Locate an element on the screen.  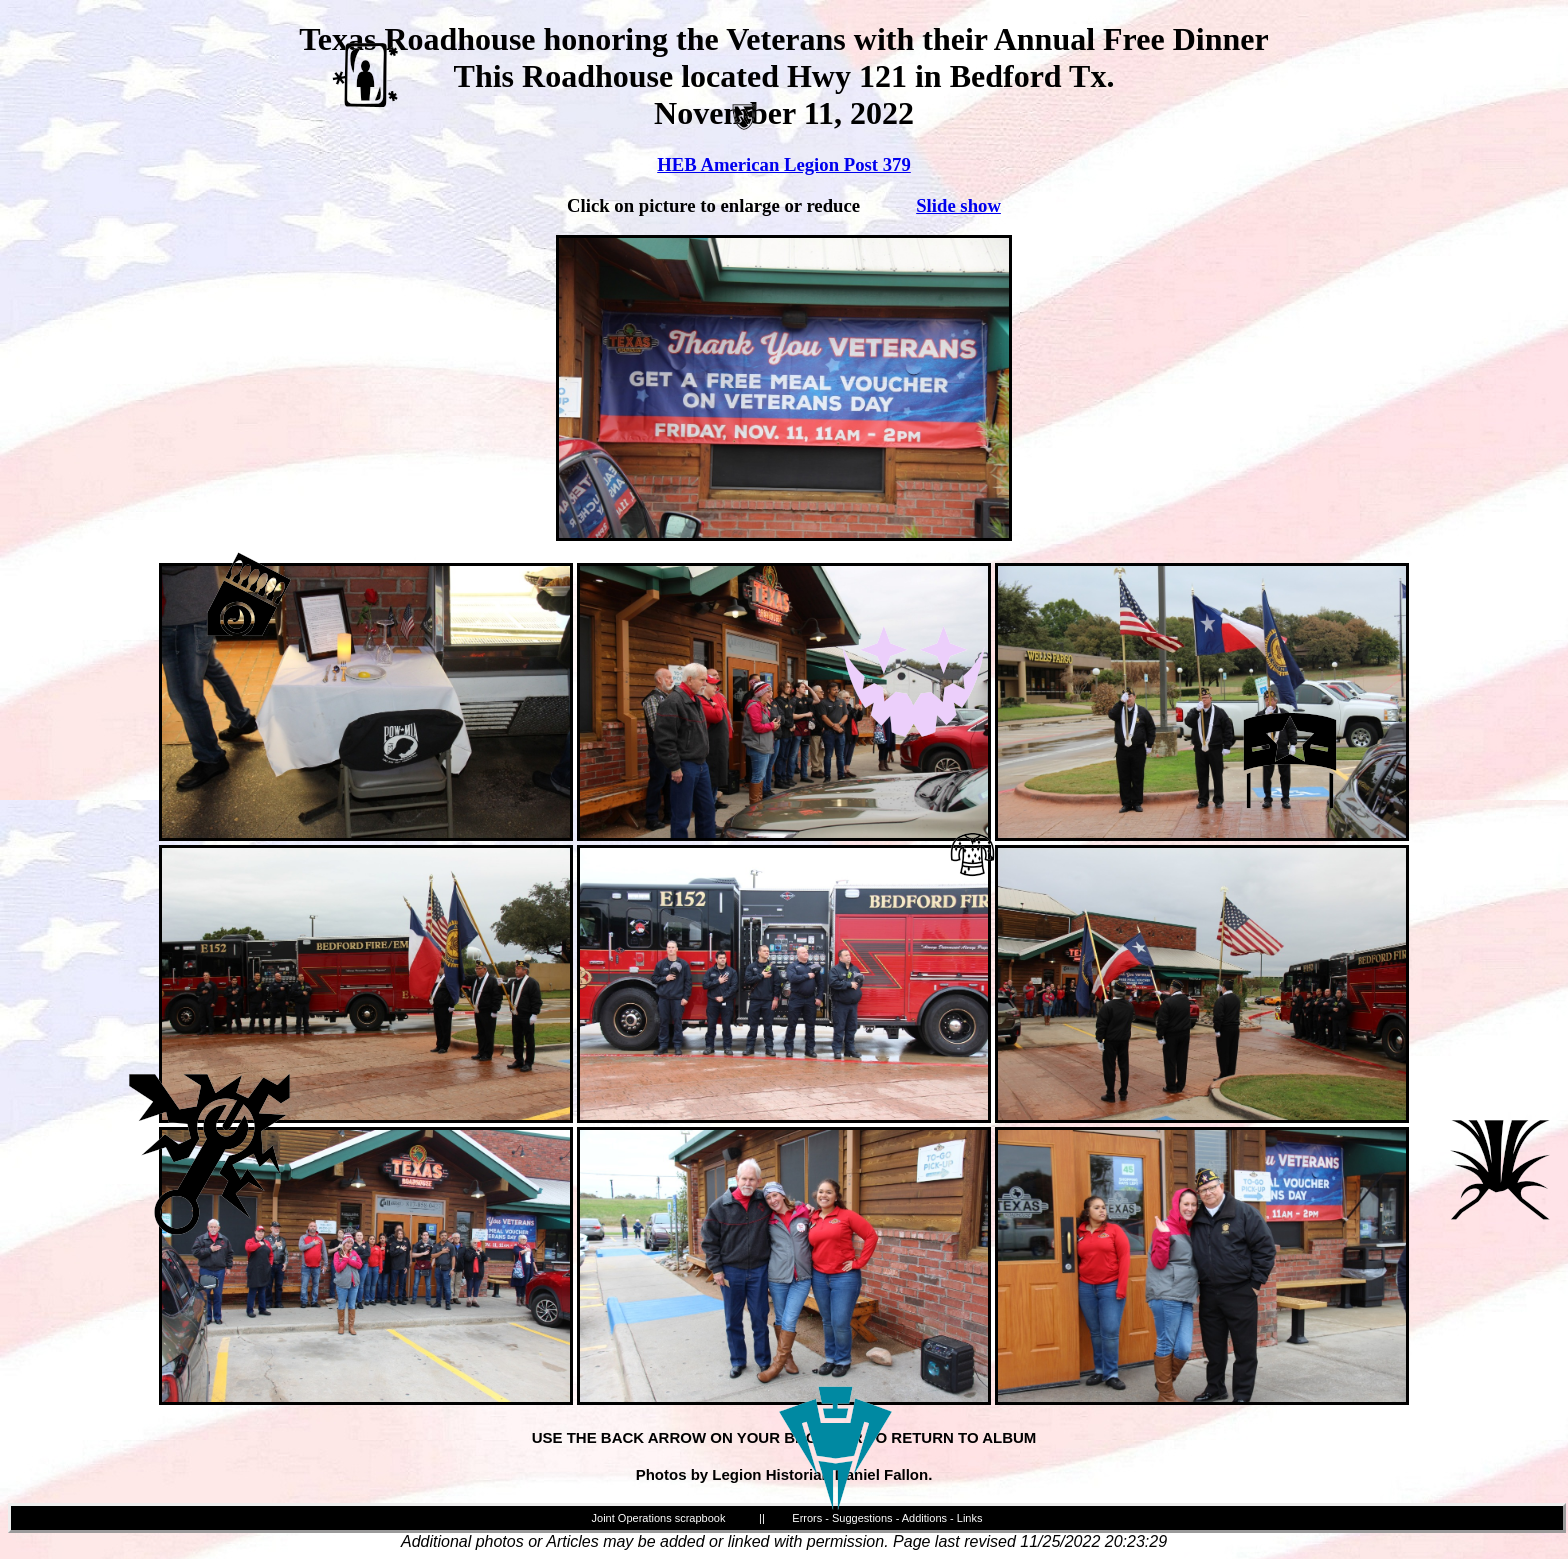
indicates volcanic activity or hazard in a game is located at coordinates (1499, 1169).